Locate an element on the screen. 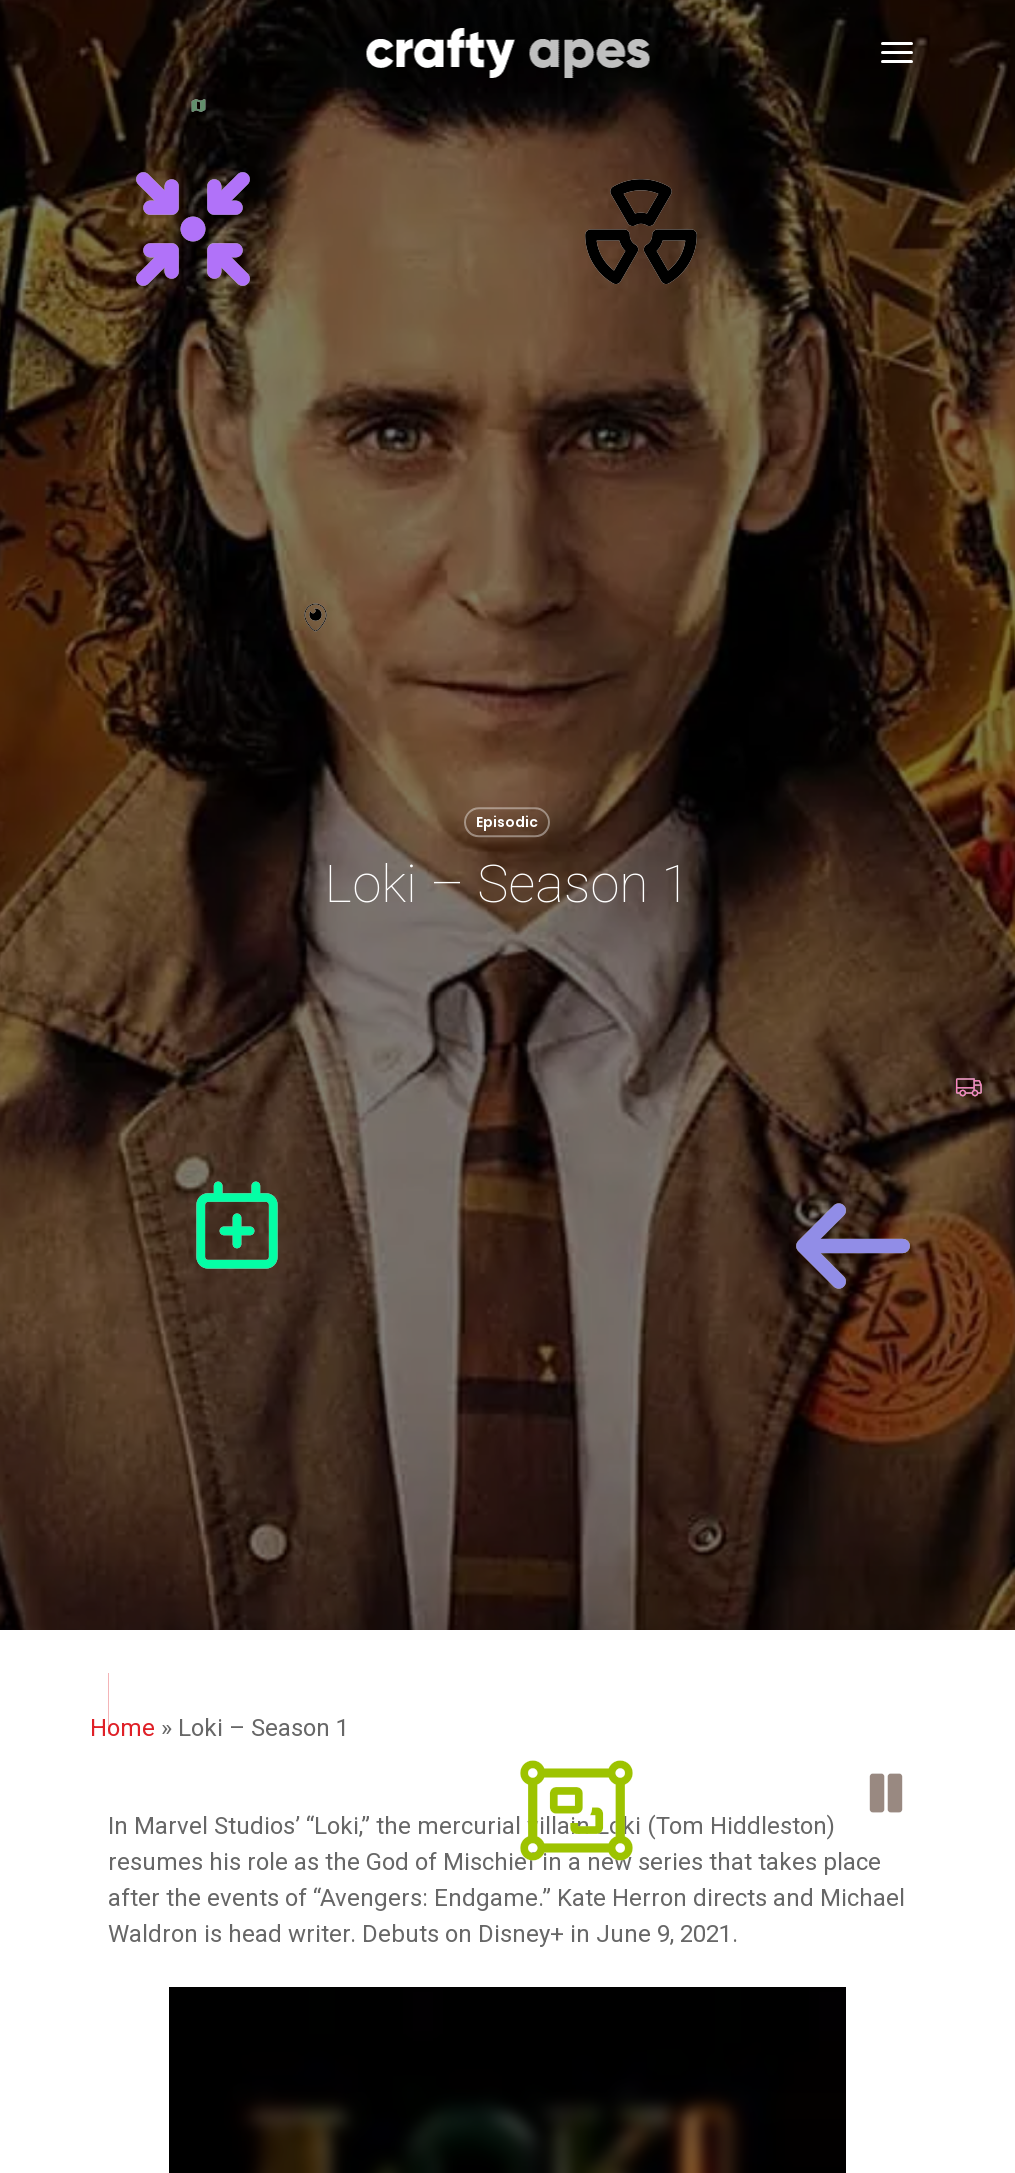 Image resolution: width=1015 pixels, height=2173 pixels. periscope app logo is located at coordinates (315, 617).